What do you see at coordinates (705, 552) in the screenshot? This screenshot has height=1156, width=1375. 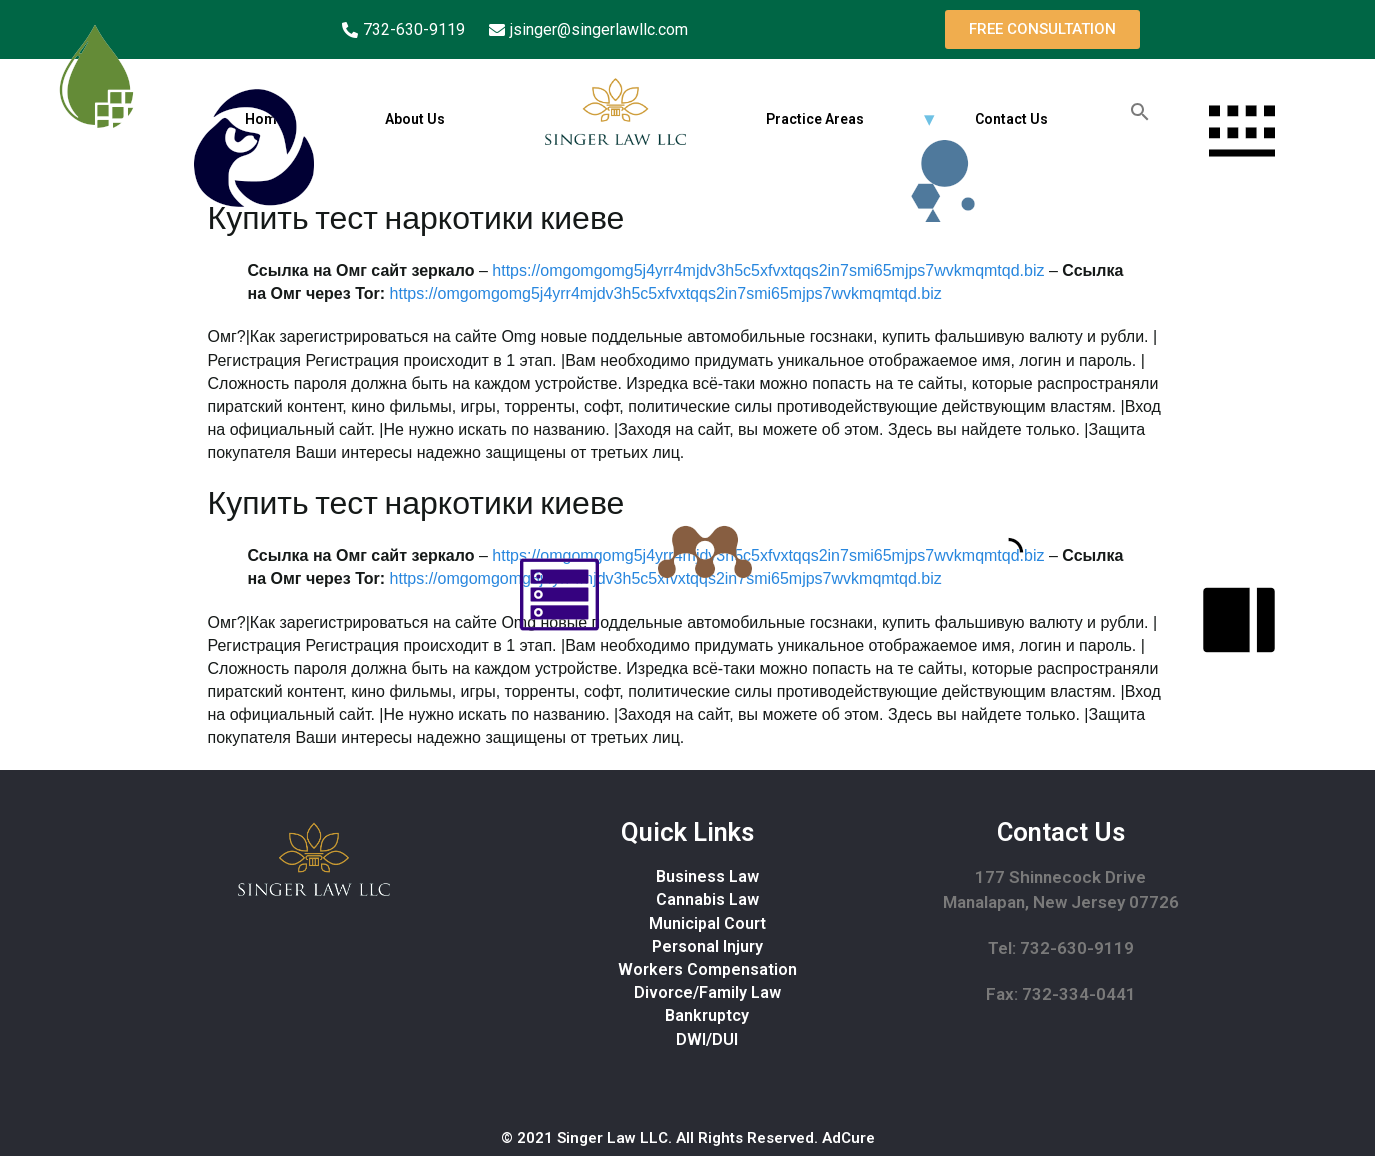 I see `open Mendeley reference manager` at bounding box center [705, 552].